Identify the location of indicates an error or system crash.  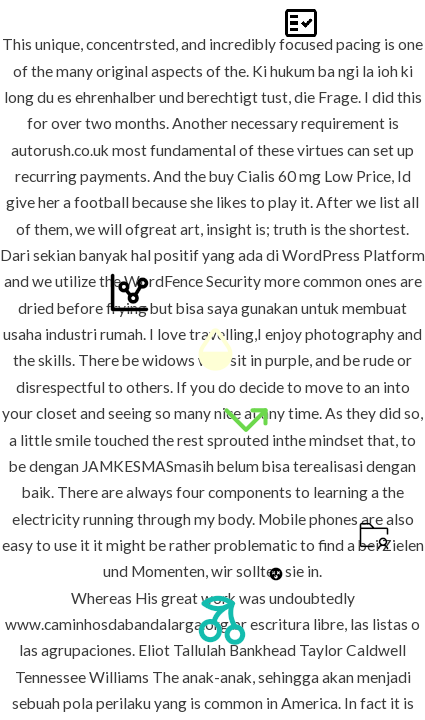
(276, 574).